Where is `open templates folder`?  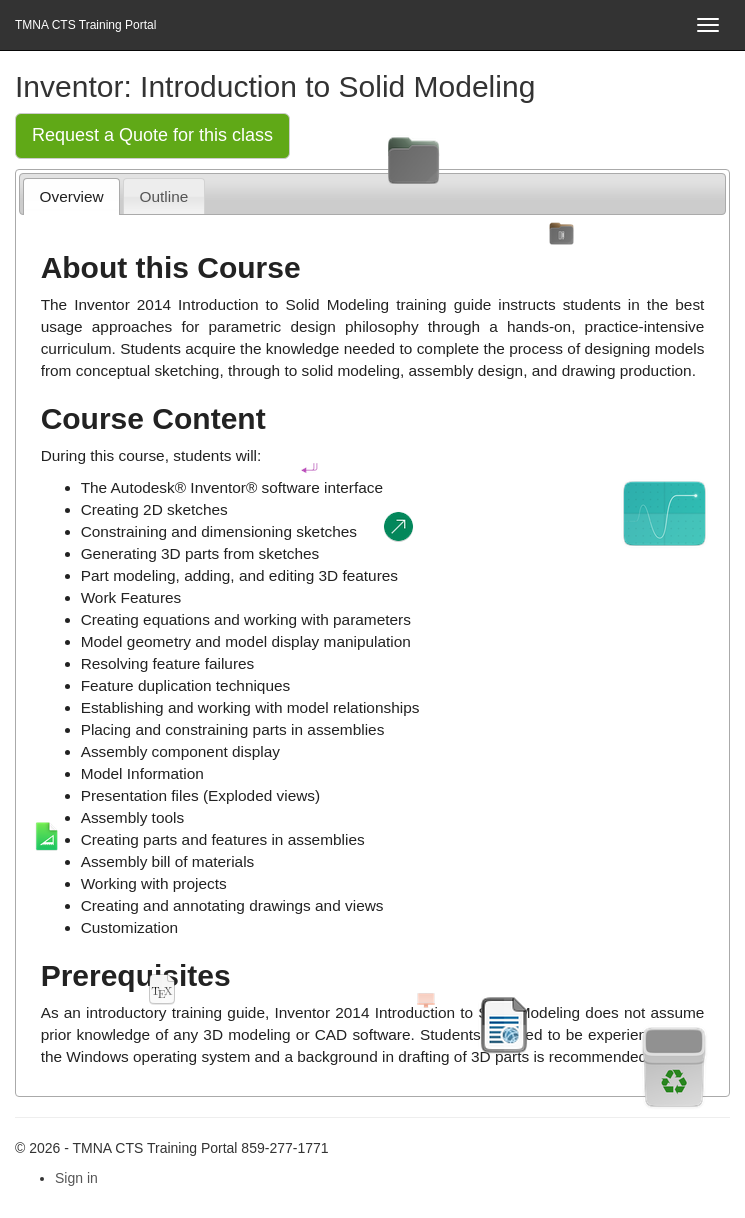
open templates folder is located at coordinates (561, 233).